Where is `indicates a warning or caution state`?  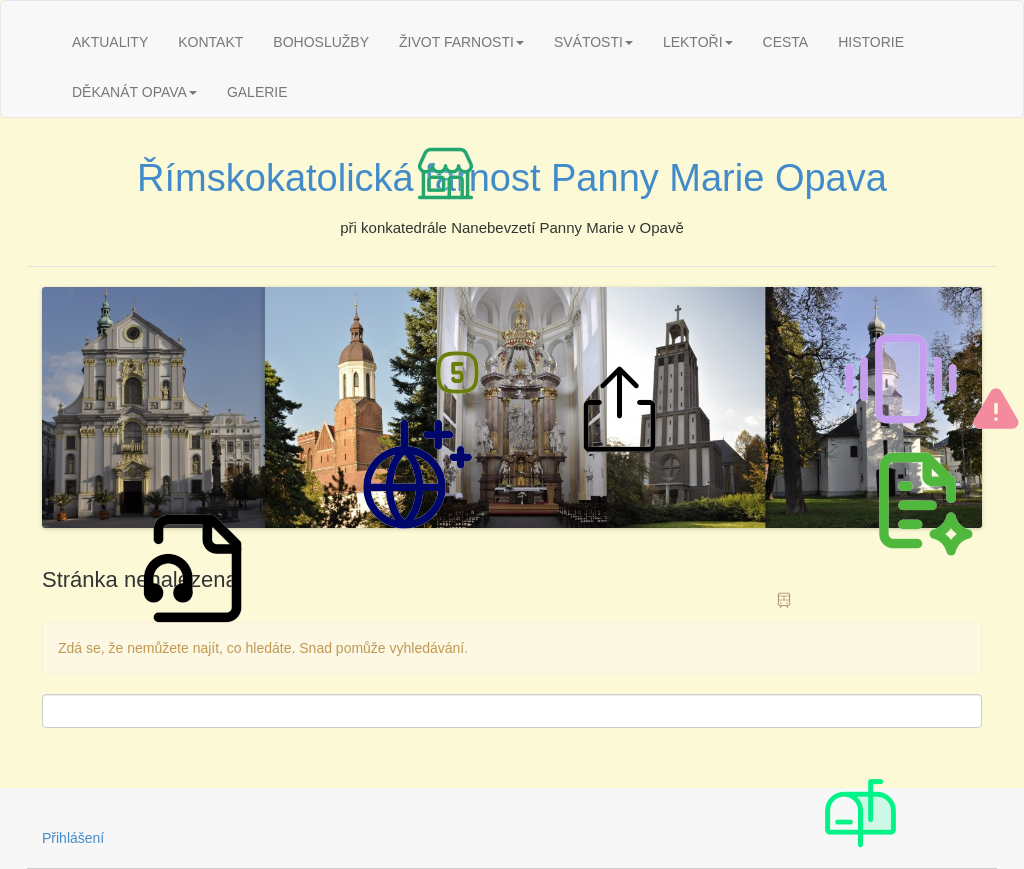
indicates a warning or caution state is located at coordinates (996, 411).